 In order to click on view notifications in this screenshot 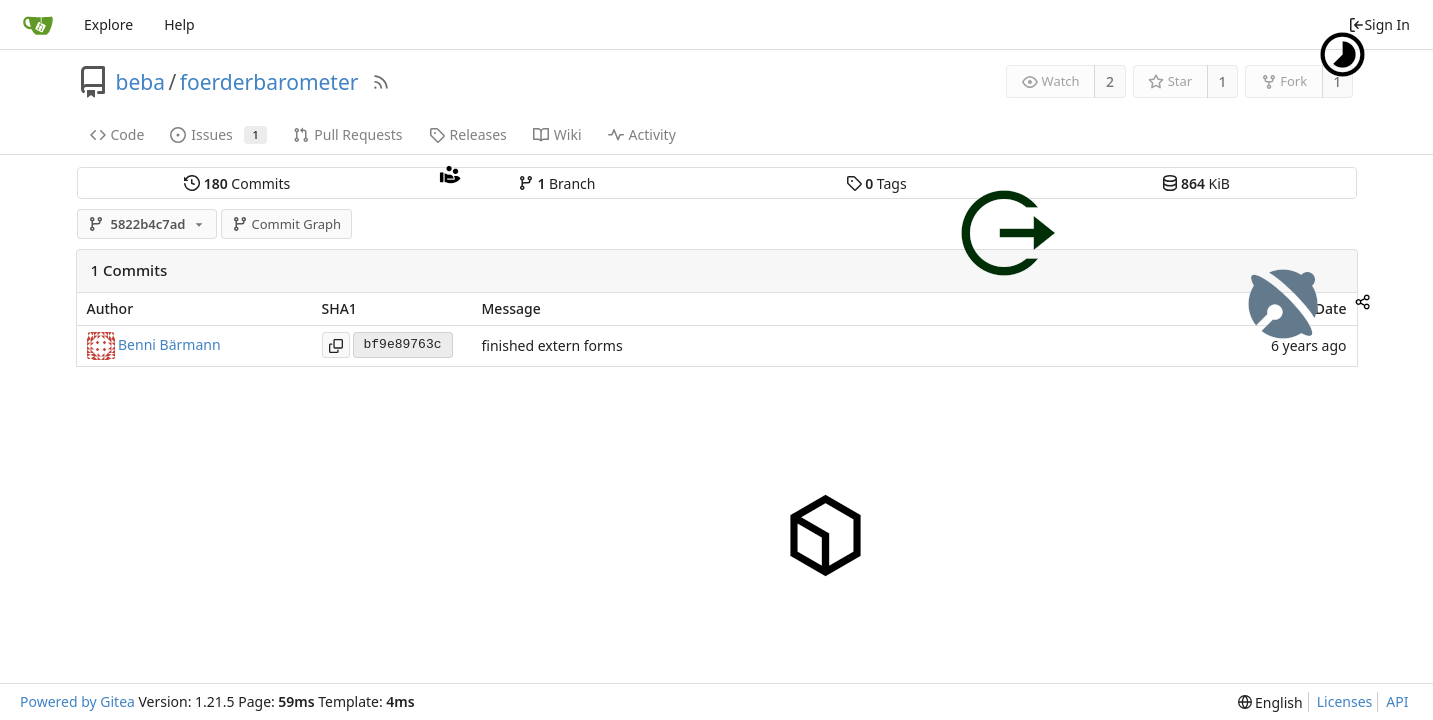, I will do `click(1283, 304)`.